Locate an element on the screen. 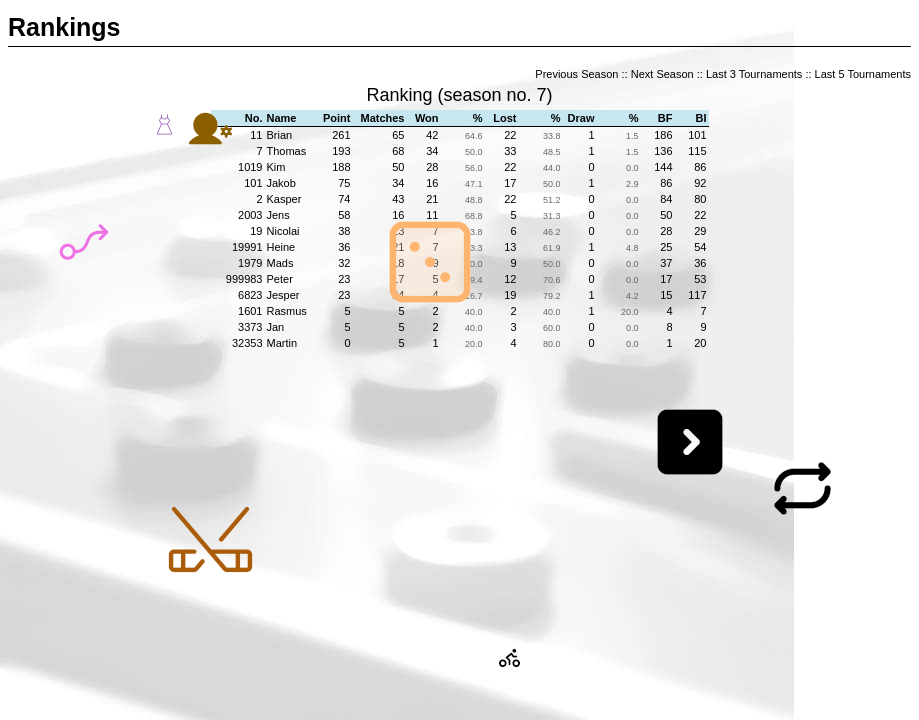 The height and width of the screenshot is (720, 919). browse women's clothing is located at coordinates (164, 125).